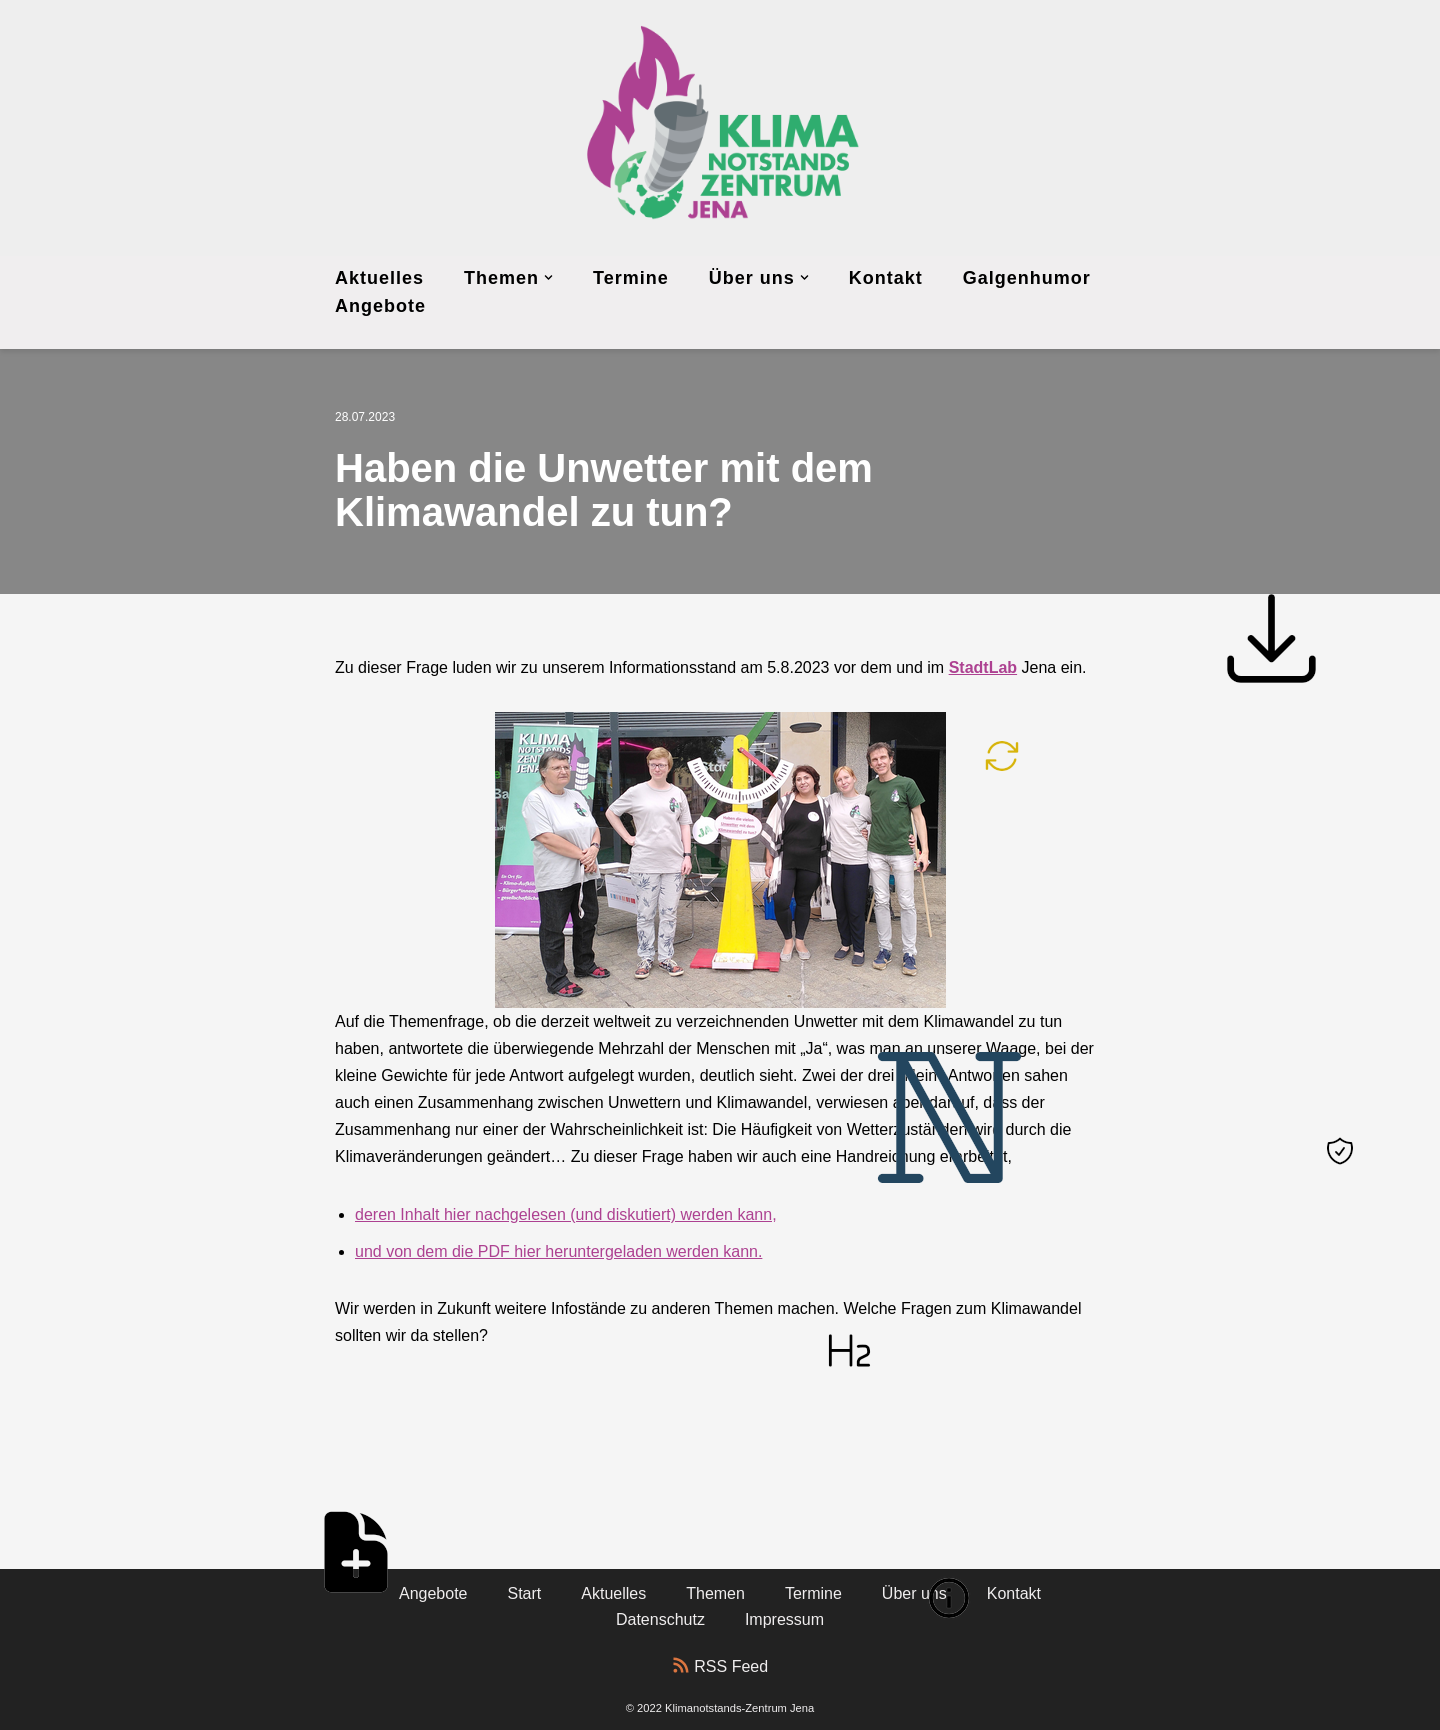 Image resolution: width=1440 pixels, height=1730 pixels. What do you see at coordinates (949, 1117) in the screenshot?
I see `open notion app` at bounding box center [949, 1117].